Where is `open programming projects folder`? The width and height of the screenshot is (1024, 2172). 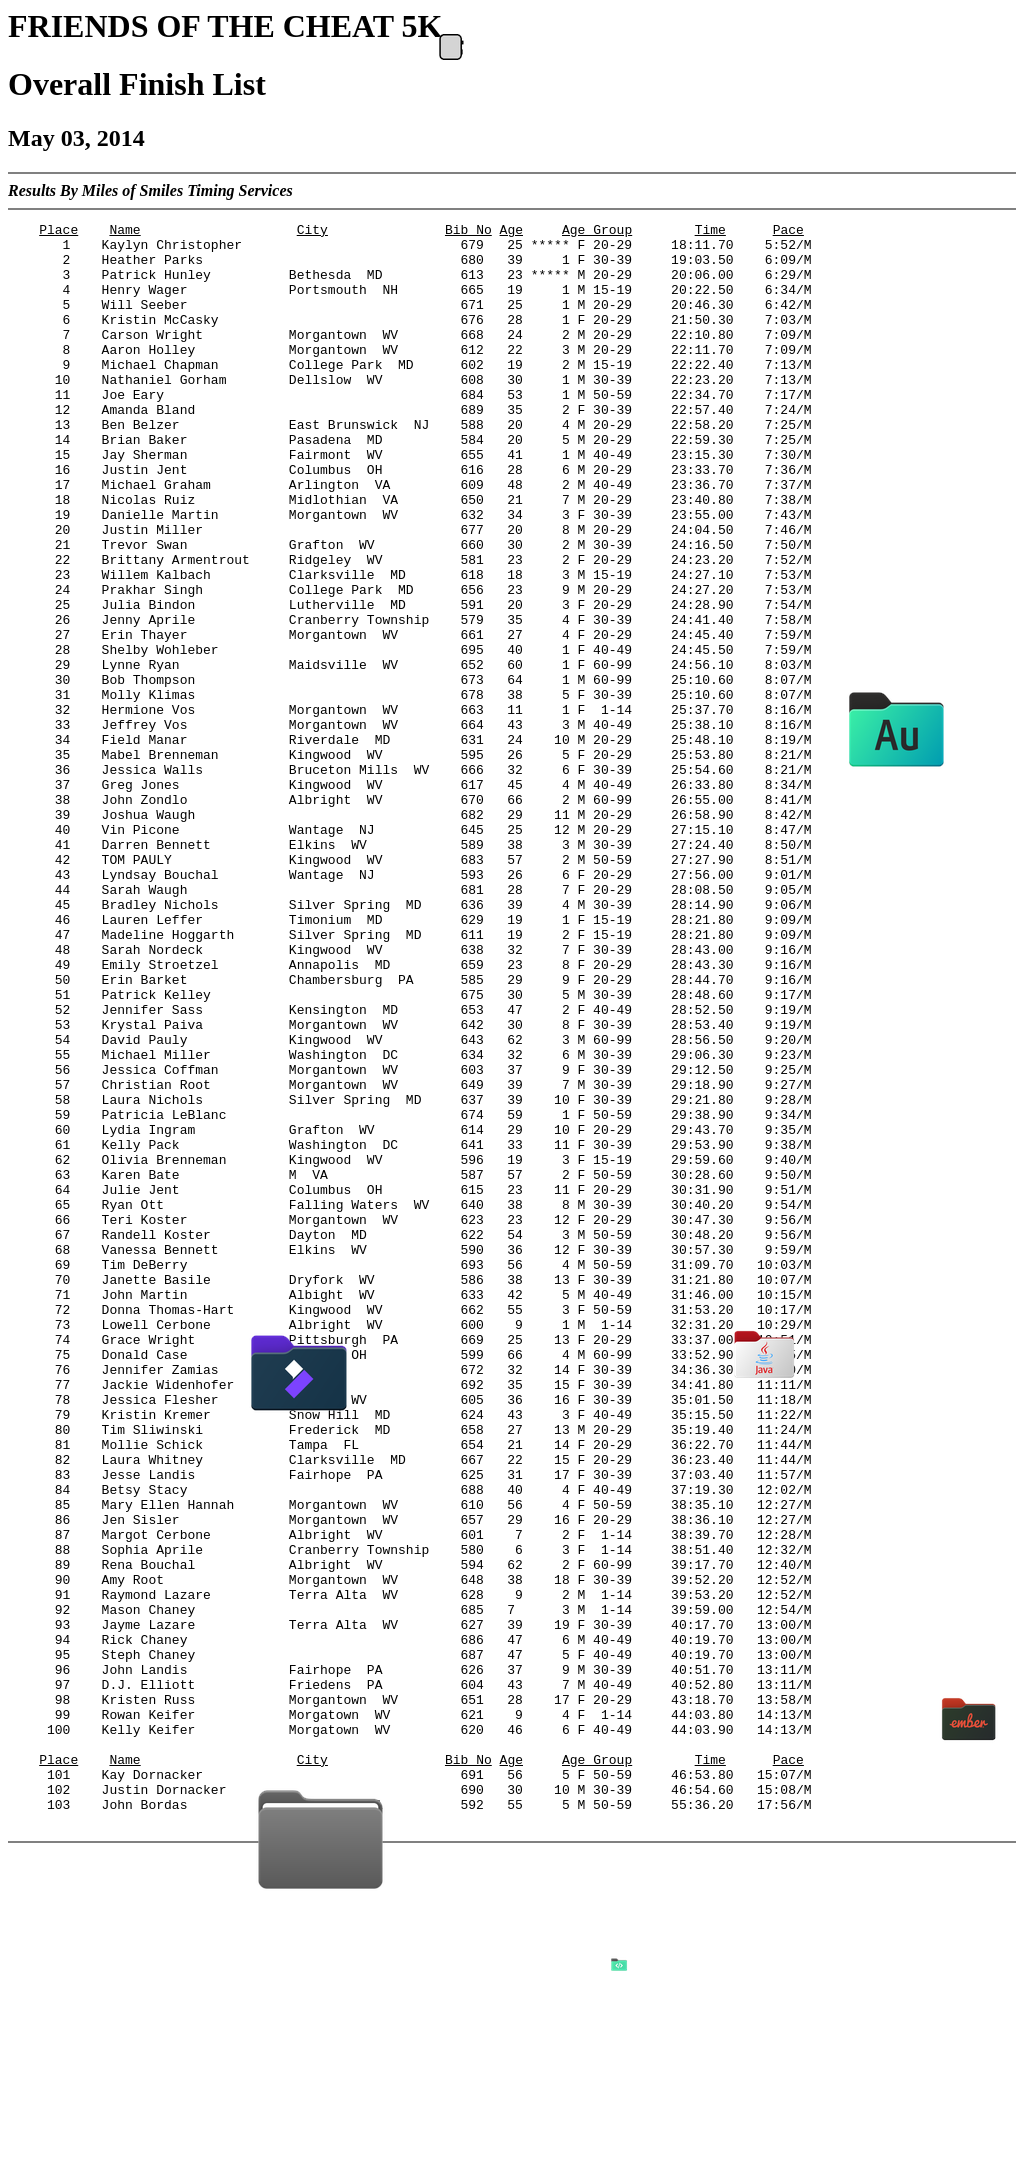
open programming projects folder is located at coordinates (619, 1965).